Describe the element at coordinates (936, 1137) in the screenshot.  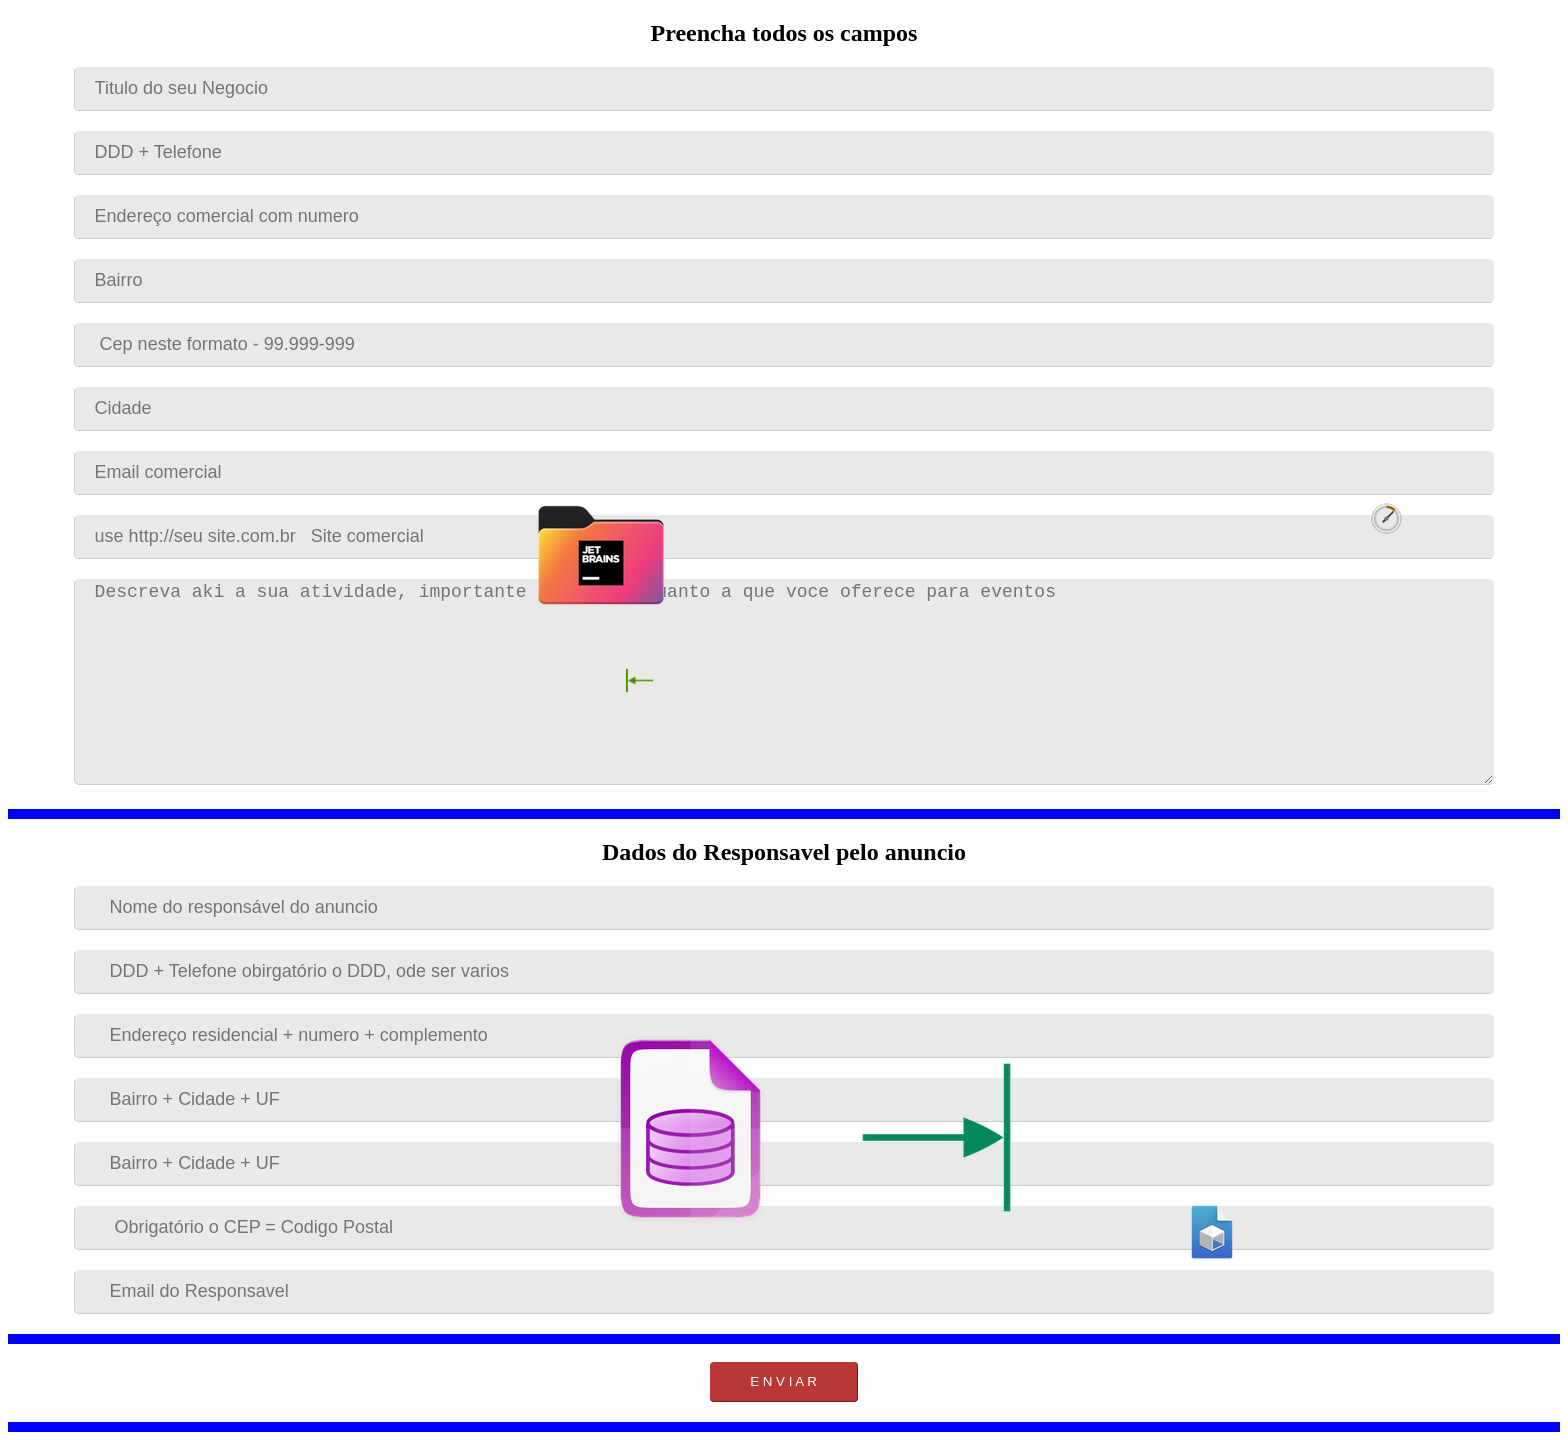
I see `go to the last item or page` at that location.